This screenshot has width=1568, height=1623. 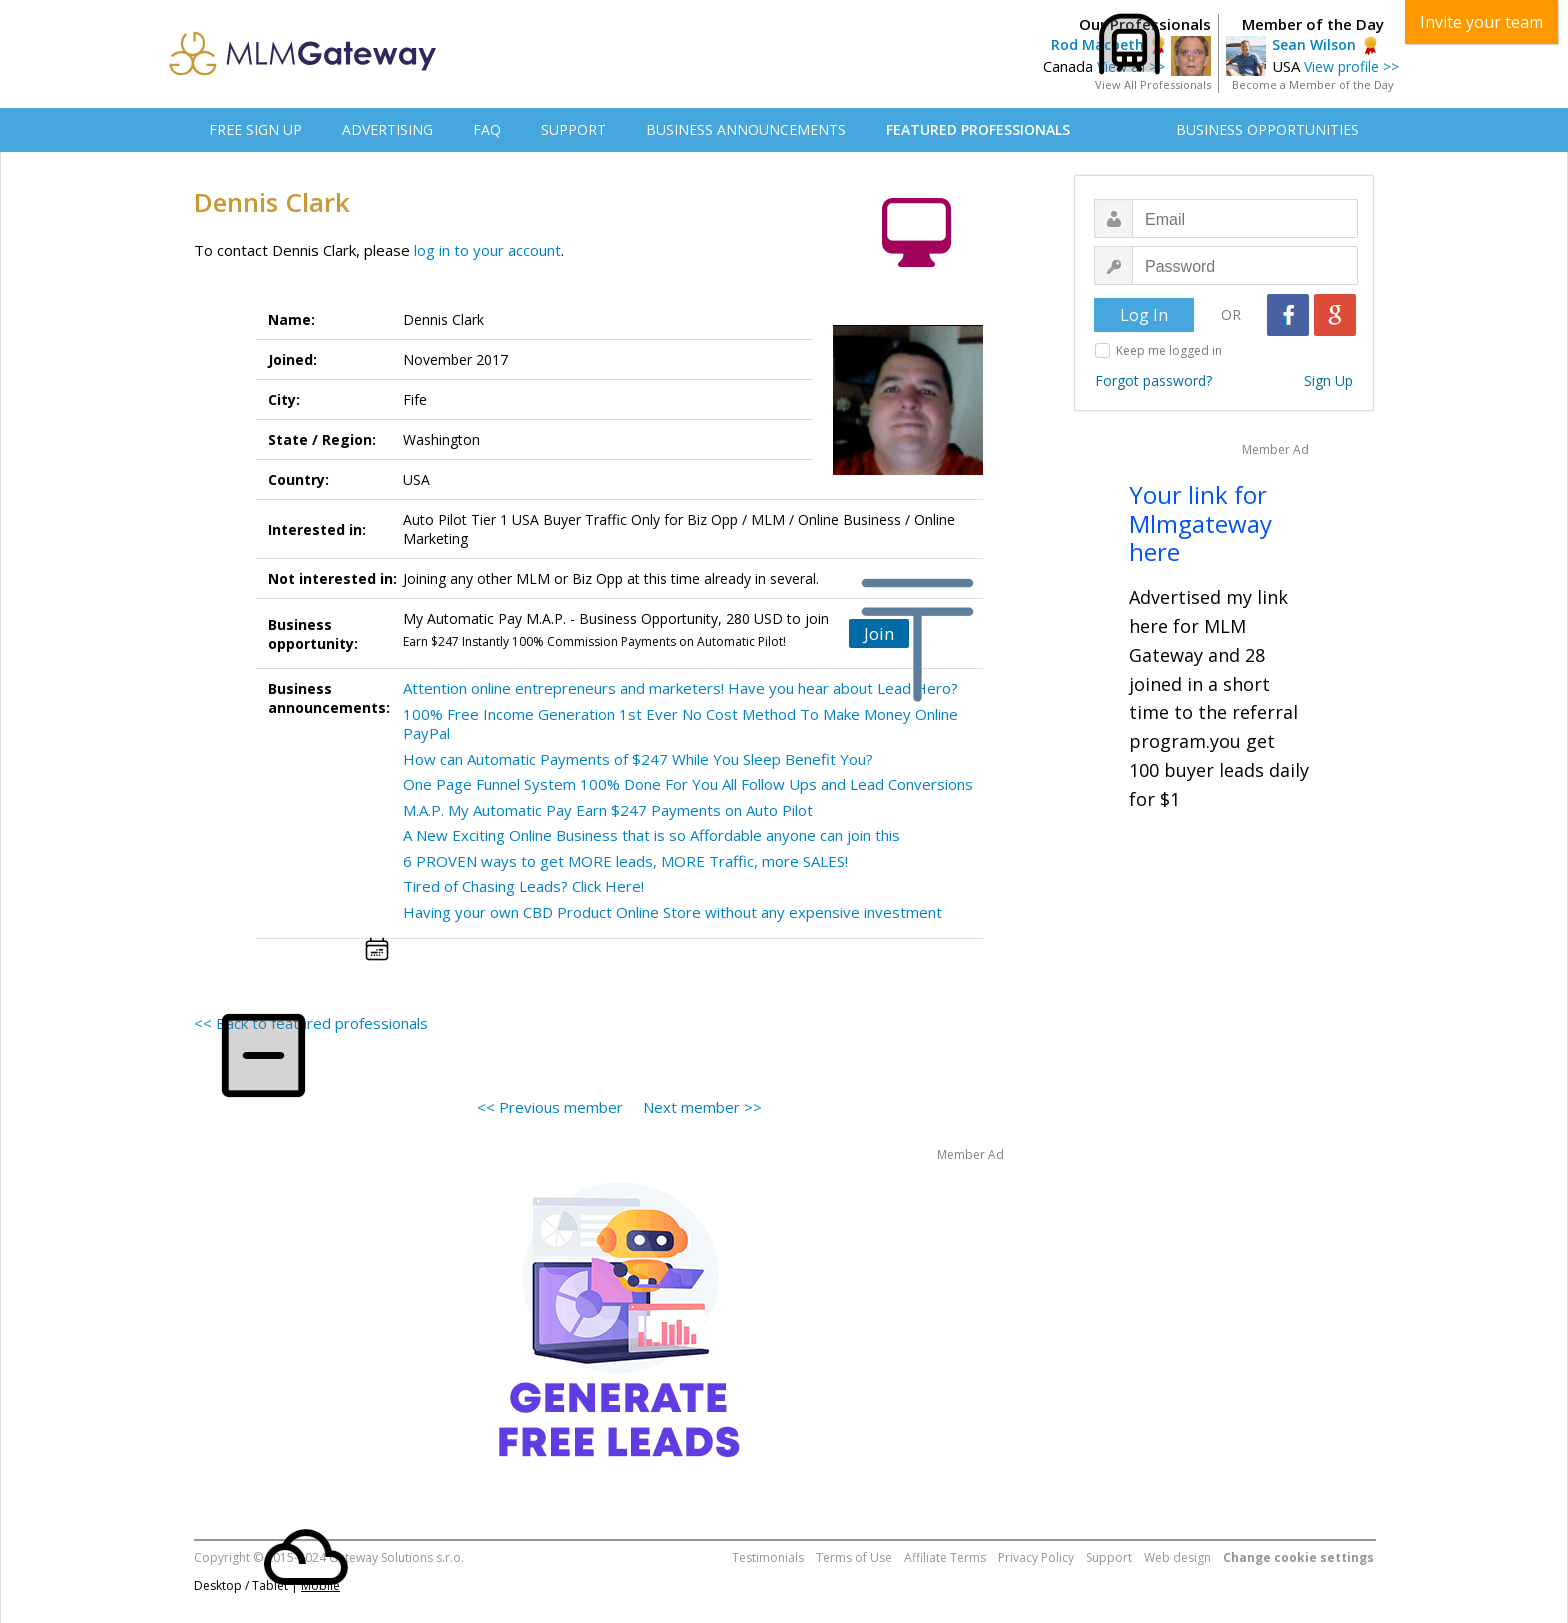 I want to click on collapse or minimize a section, so click(x=263, y=1055).